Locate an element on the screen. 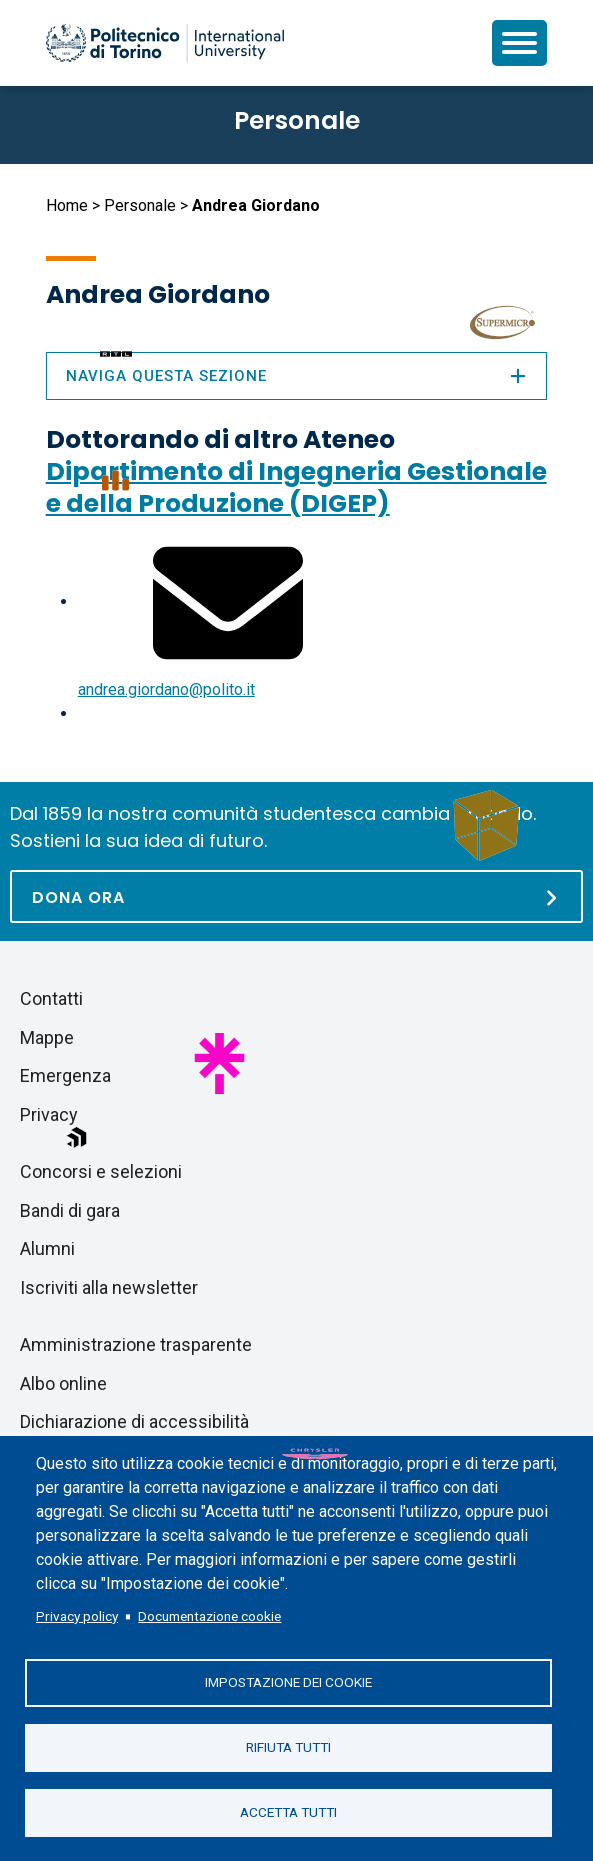 The width and height of the screenshot is (593, 1861). RTL media company logo is located at coordinates (116, 354).